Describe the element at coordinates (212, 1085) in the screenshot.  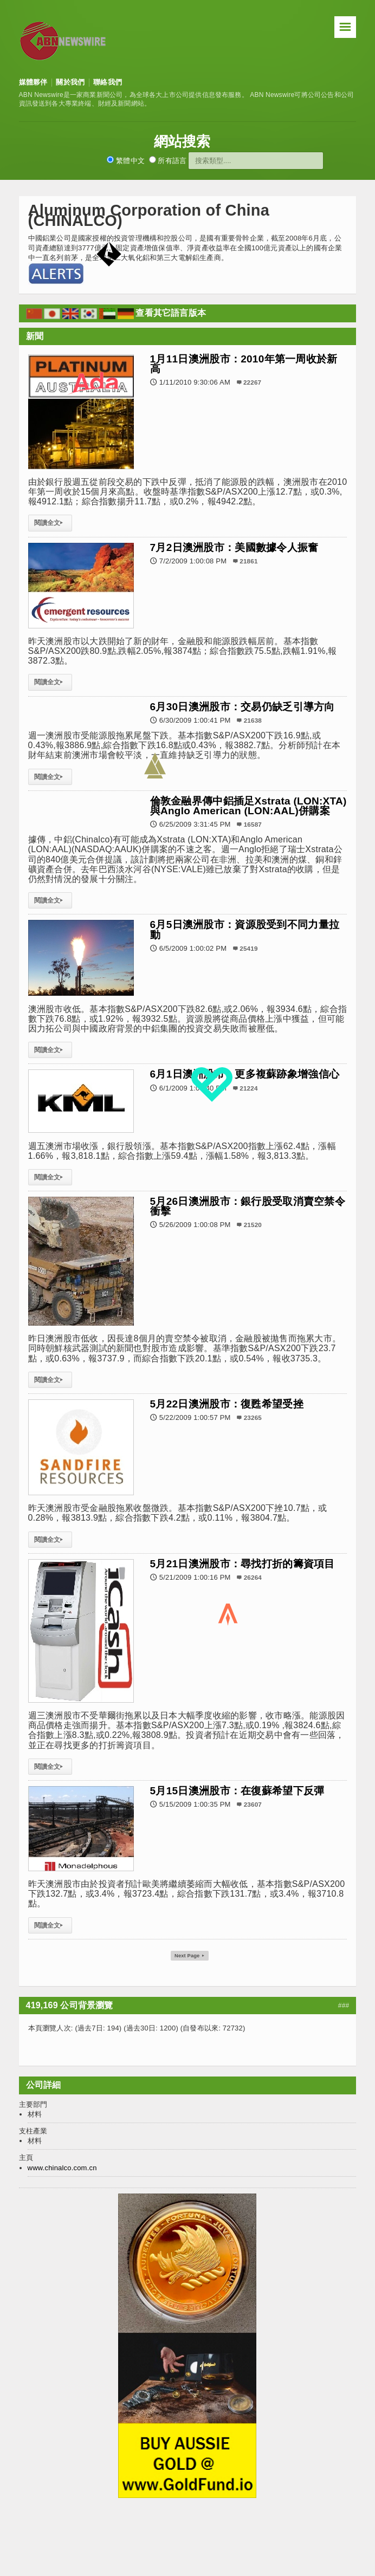
I see `open Google Fit app` at that location.